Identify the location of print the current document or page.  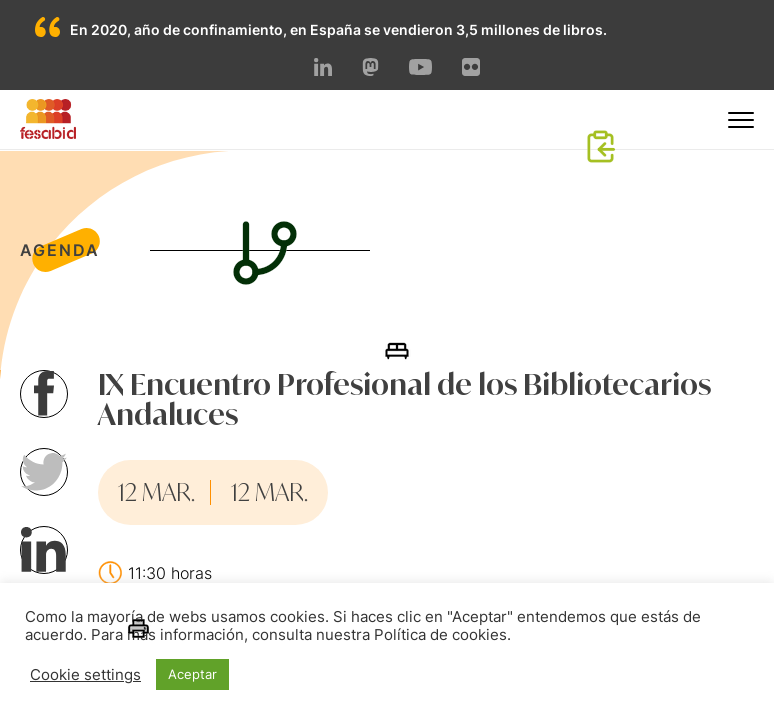
(138, 628).